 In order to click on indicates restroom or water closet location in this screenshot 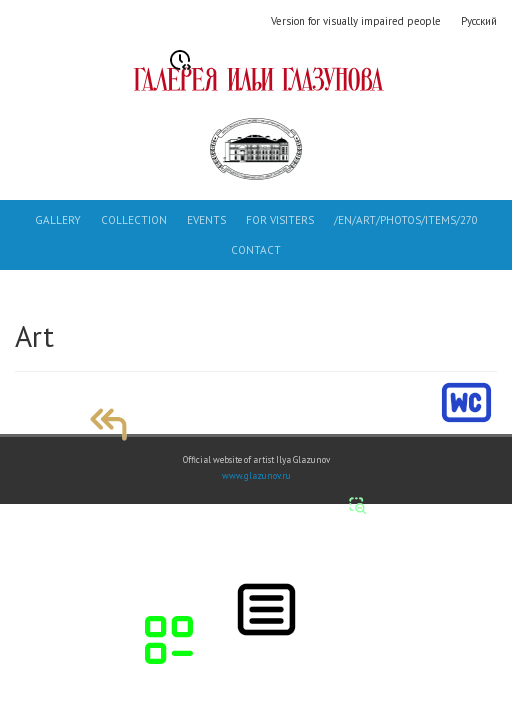, I will do `click(466, 402)`.